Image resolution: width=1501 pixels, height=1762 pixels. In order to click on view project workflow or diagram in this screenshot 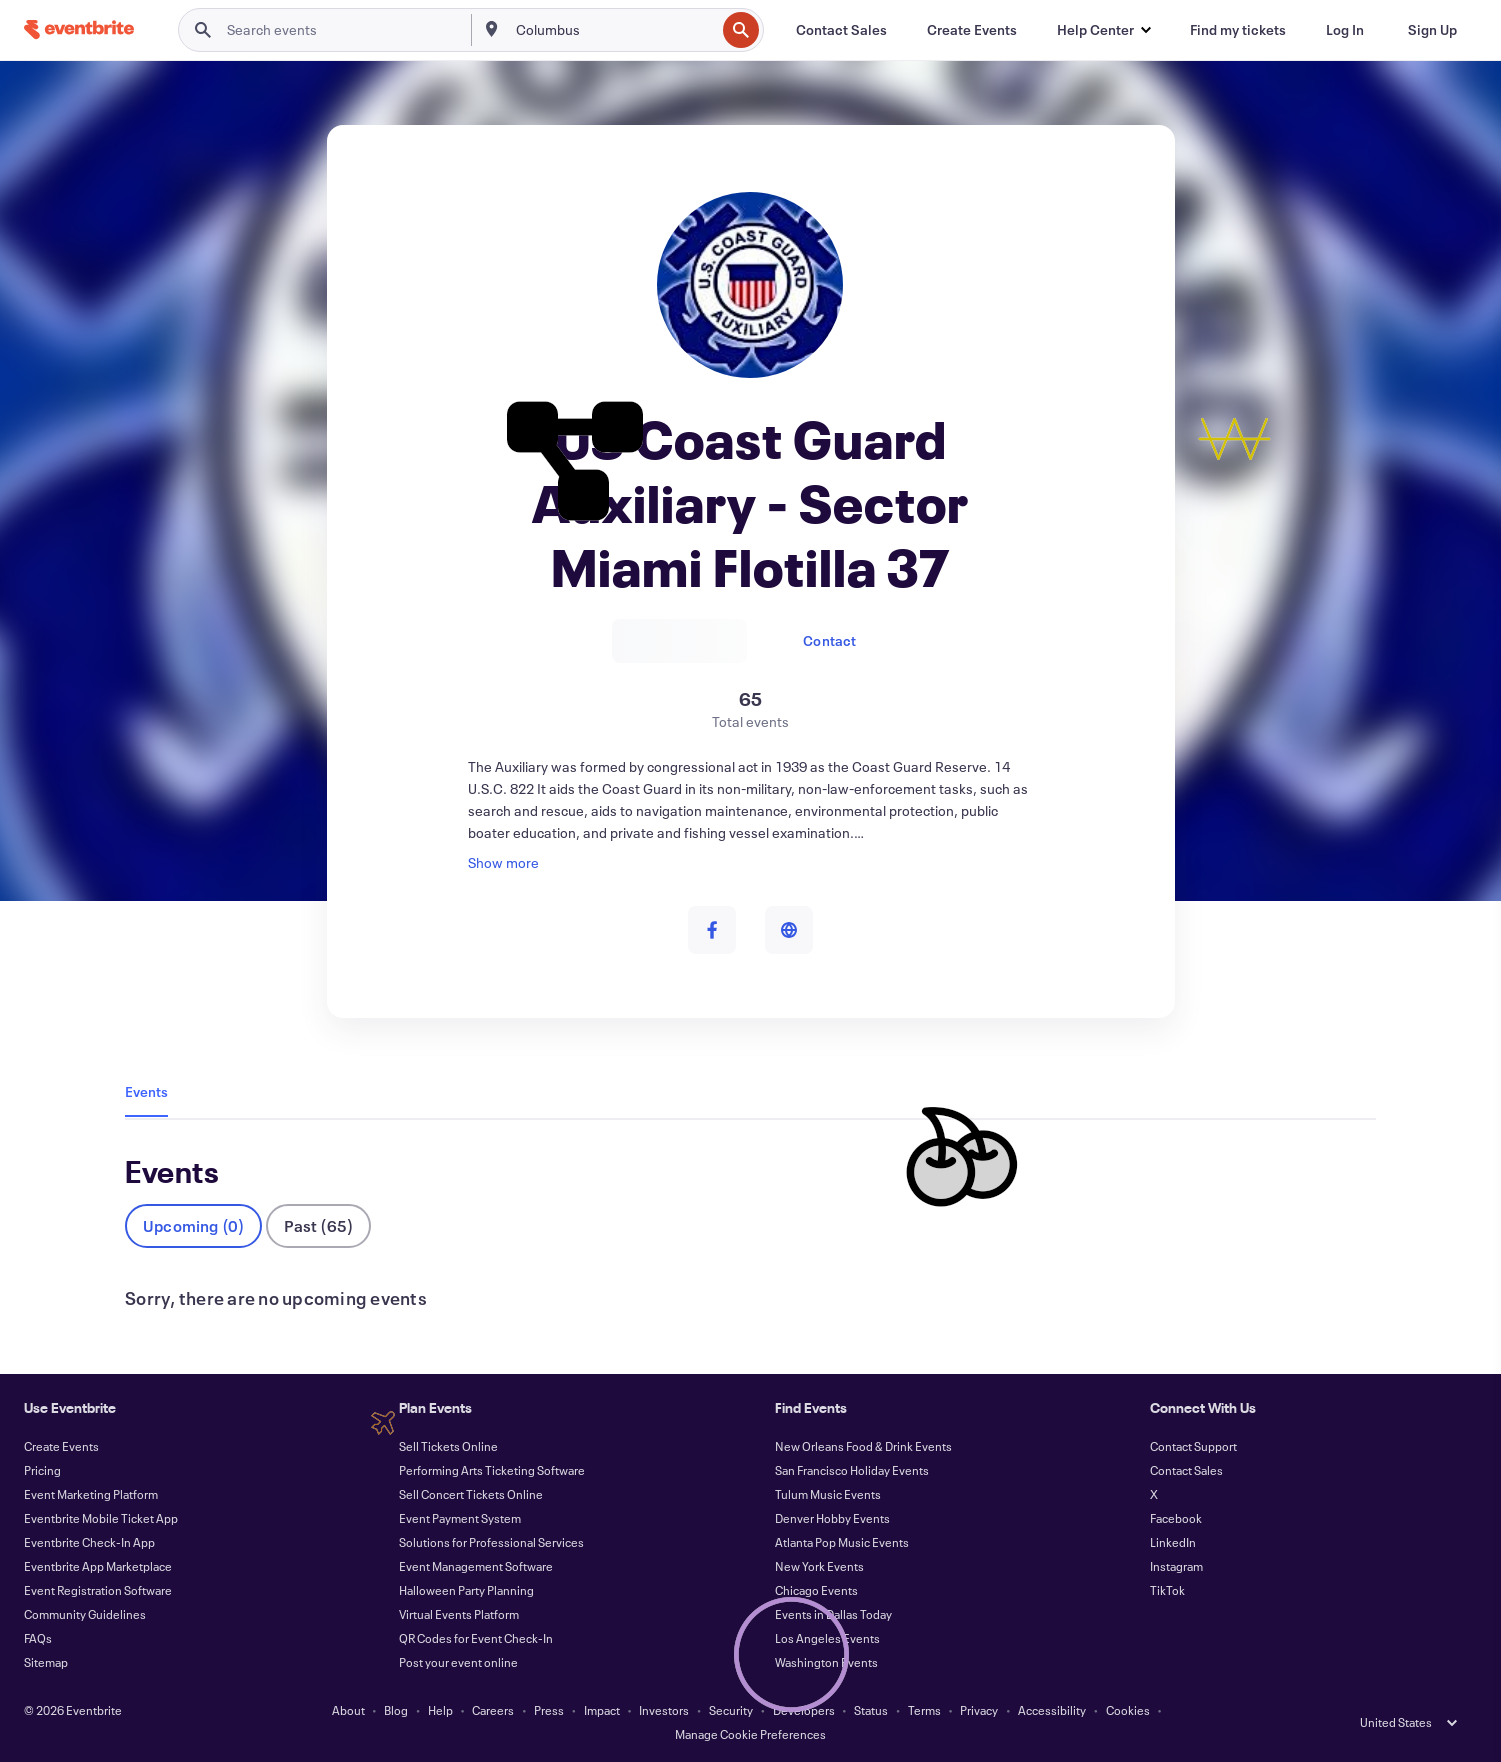, I will do `click(575, 461)`.